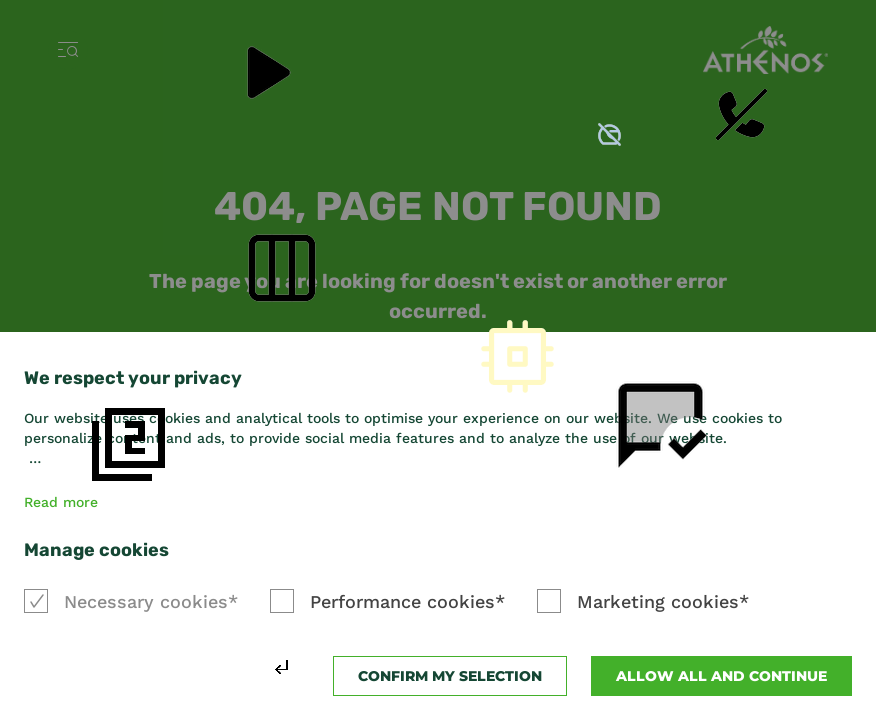  Describe the element at coordinates (128, 444) in the screenshot. I see `select or apply filter number 2` at that location.